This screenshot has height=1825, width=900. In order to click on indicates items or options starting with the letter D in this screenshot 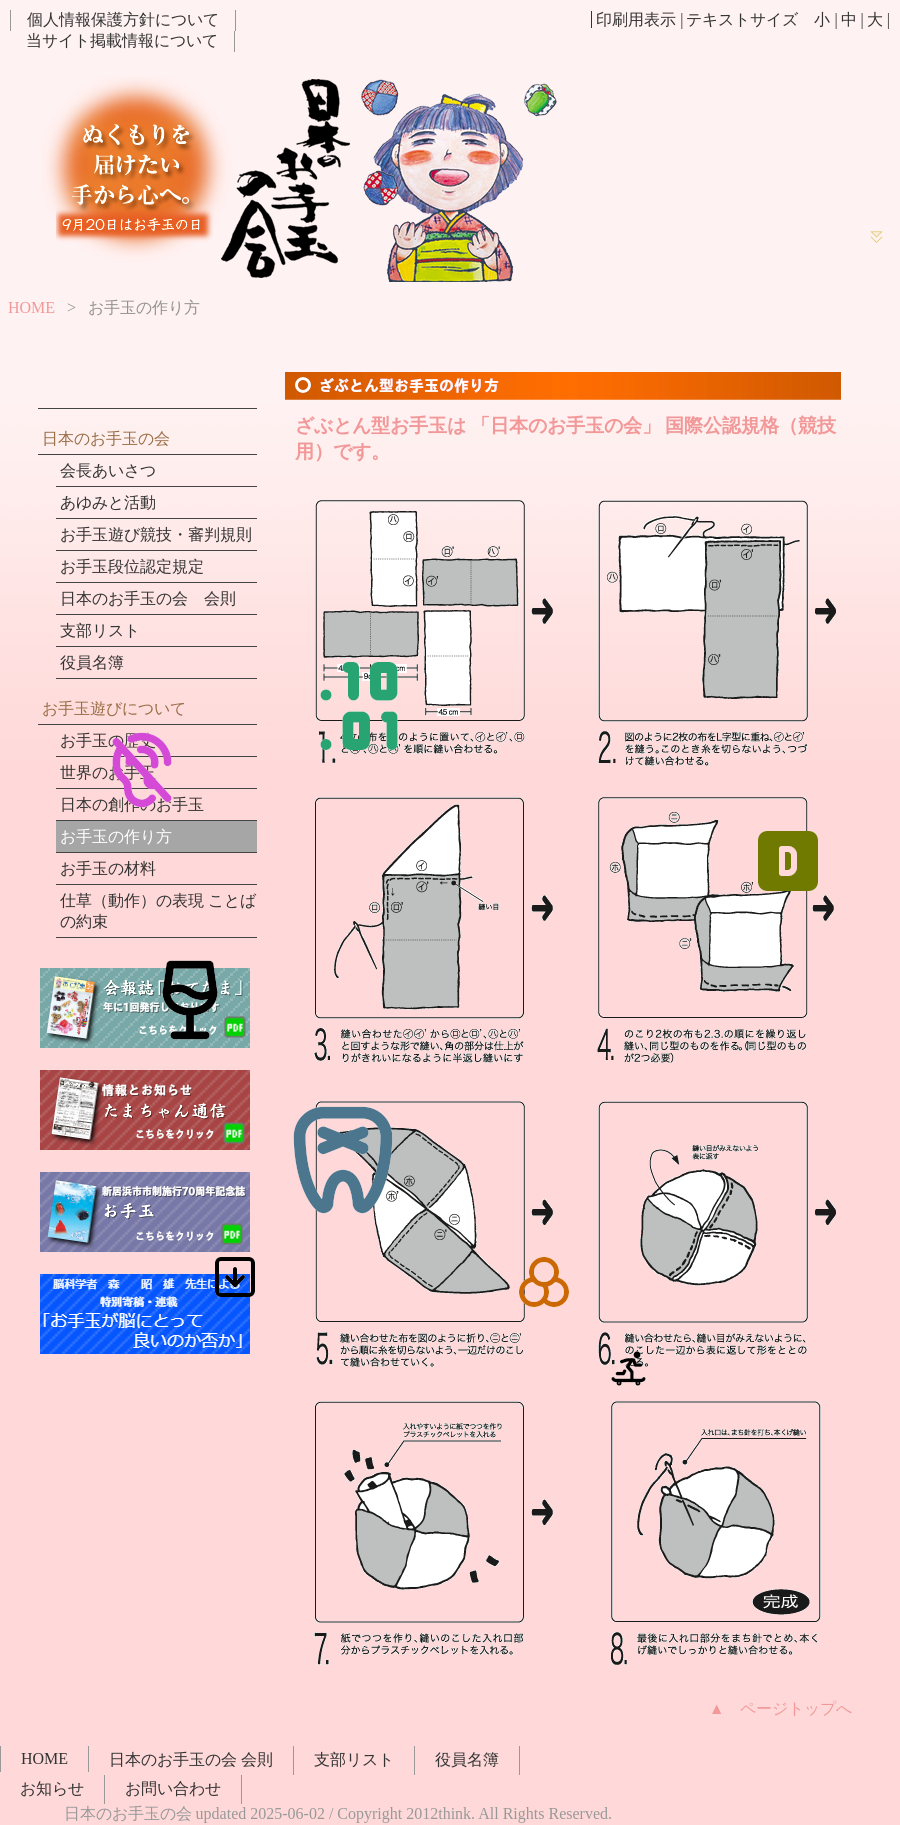, I will do `click(788, 861)`.